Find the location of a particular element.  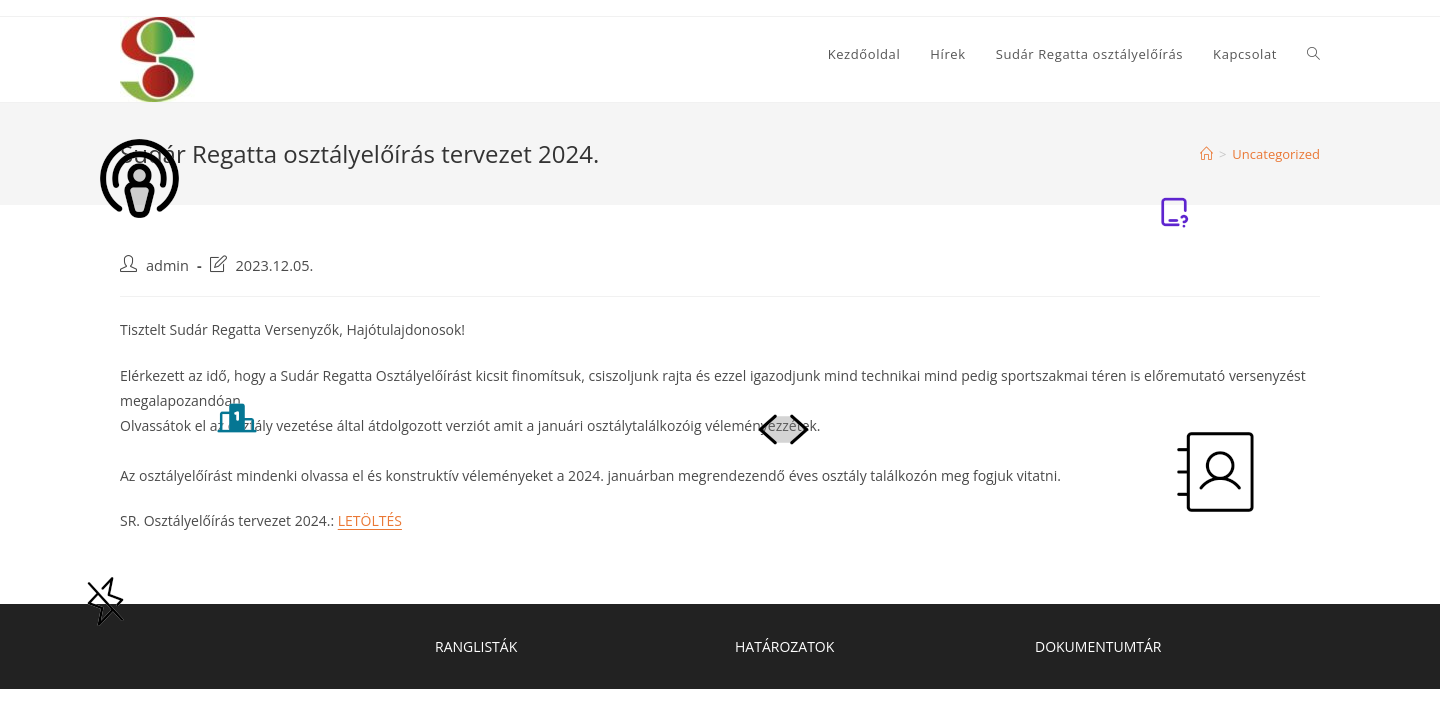

open your contacts or address book is located at coordinates (1217, 472).